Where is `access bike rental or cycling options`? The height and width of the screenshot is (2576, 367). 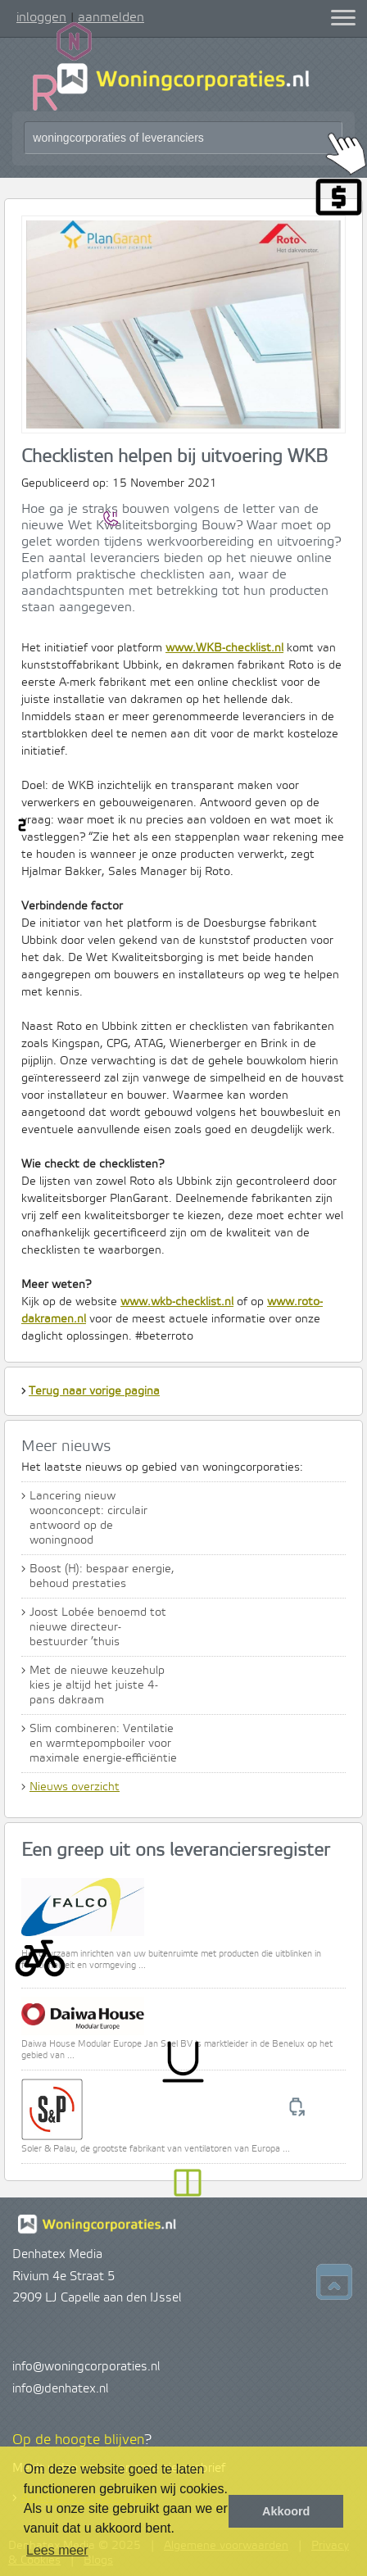
access bike rental or cycling options is located at coordinates (40, 1958).